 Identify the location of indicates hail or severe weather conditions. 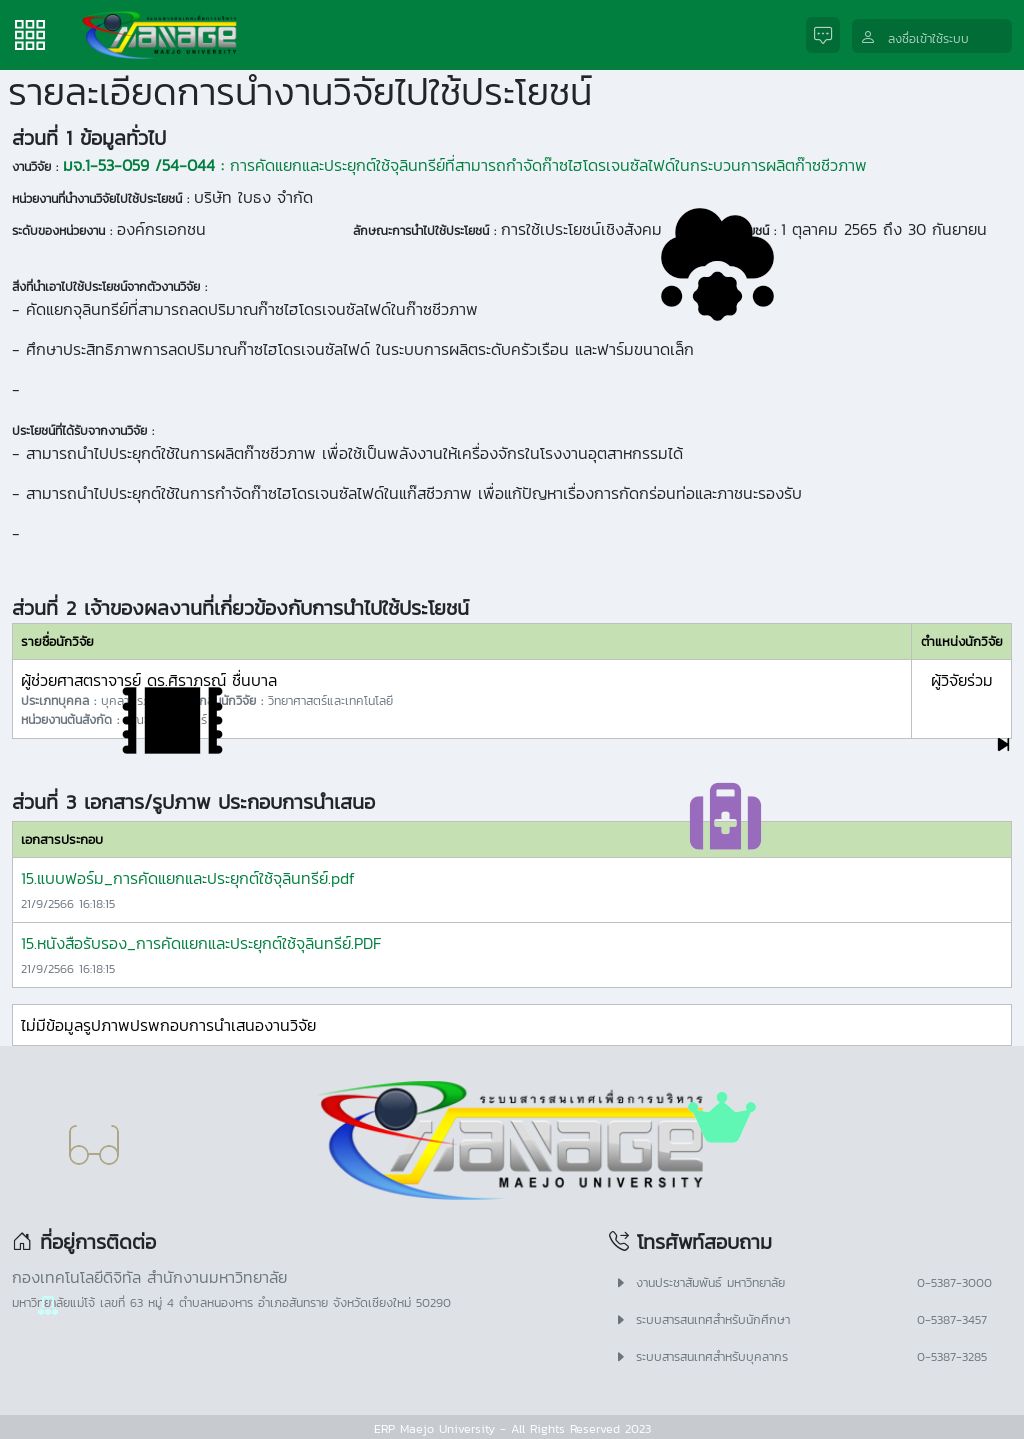
(717, 264).